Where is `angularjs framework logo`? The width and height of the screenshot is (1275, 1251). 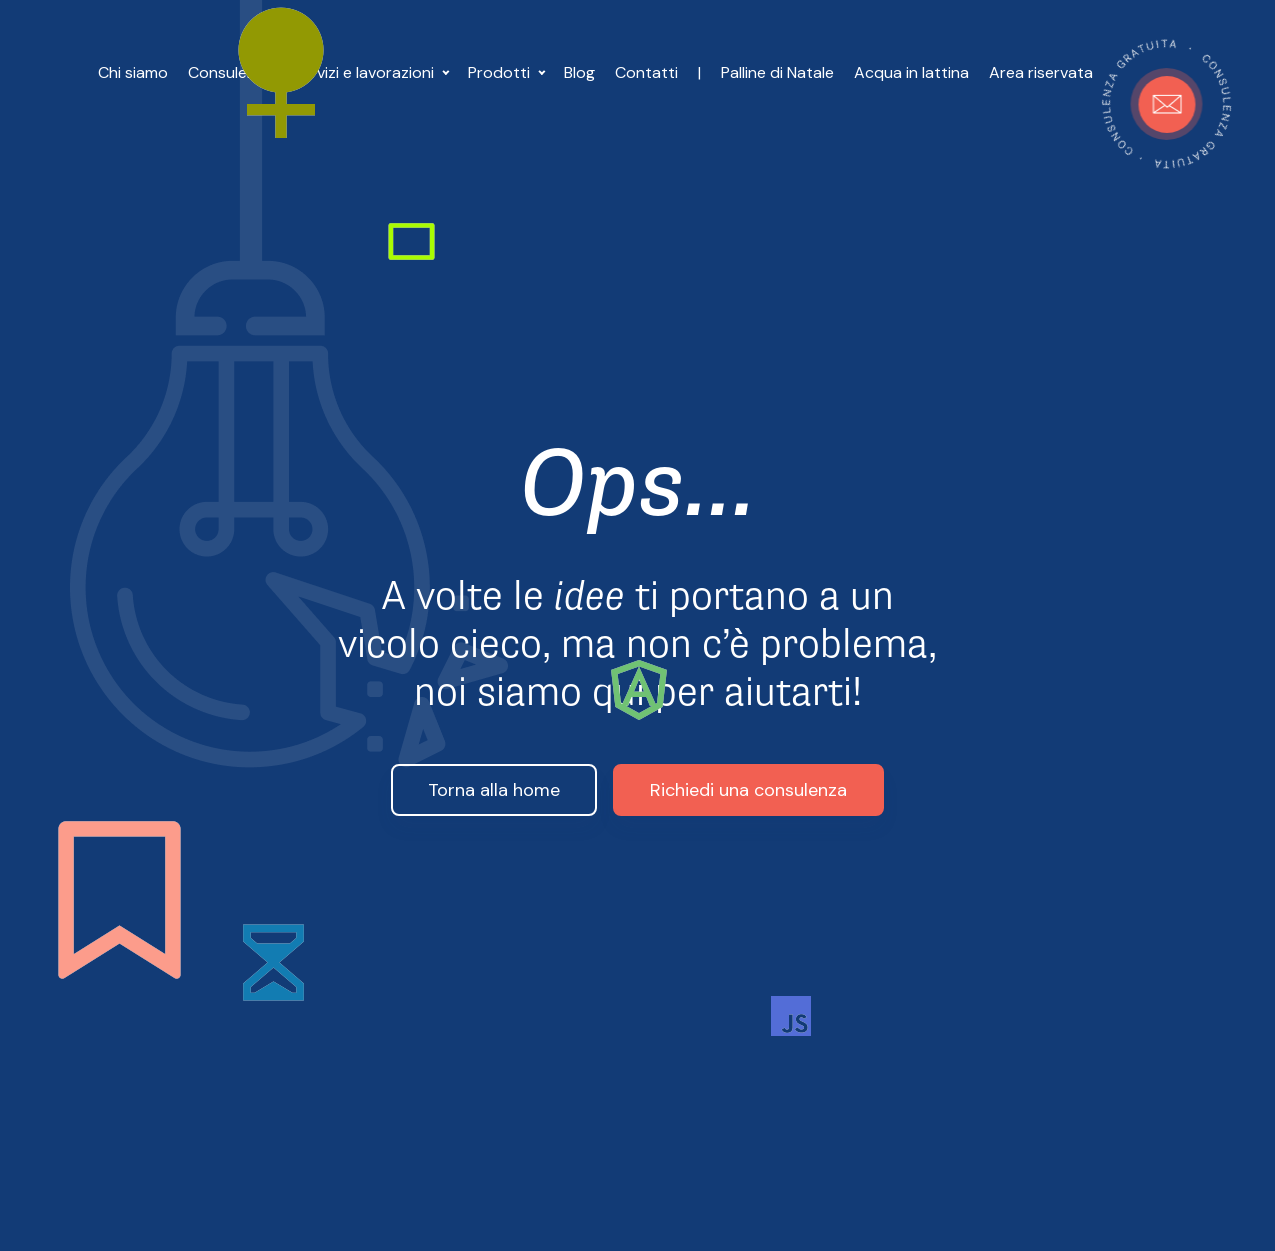
angularjs framework logo is located at coordinates (639, 690).